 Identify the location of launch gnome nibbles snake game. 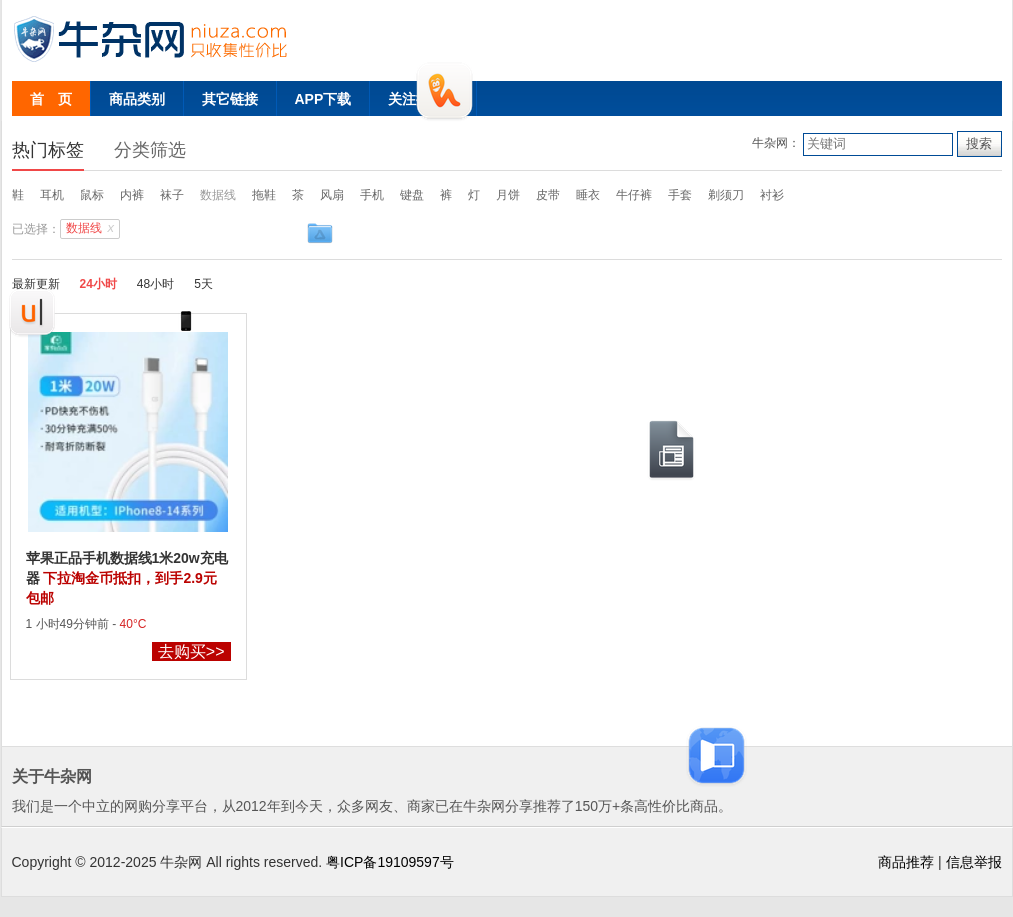
(444, 90).